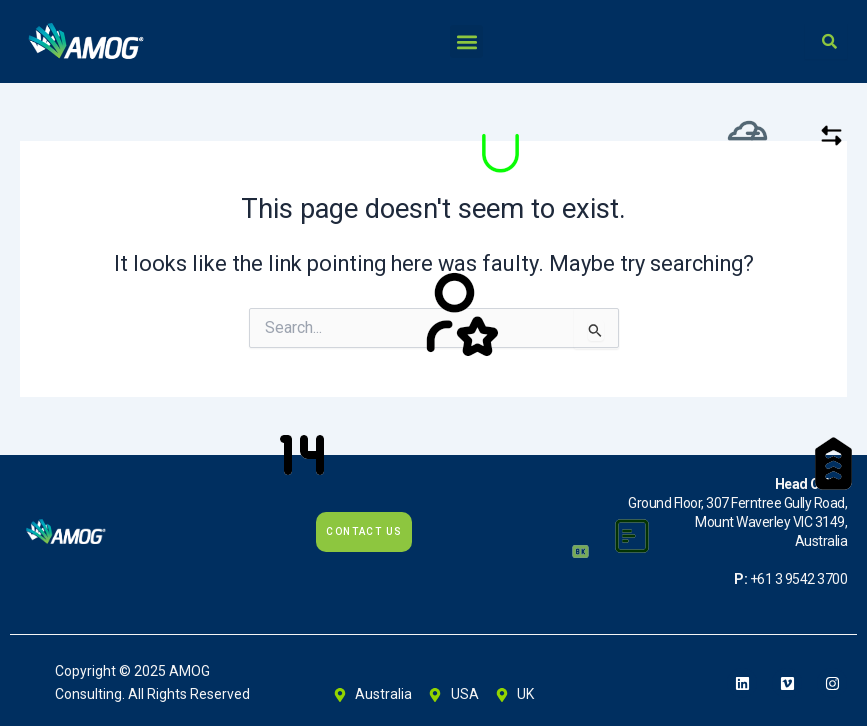  I want to click on indicates 8K video resolution quality, so click(580, 551).